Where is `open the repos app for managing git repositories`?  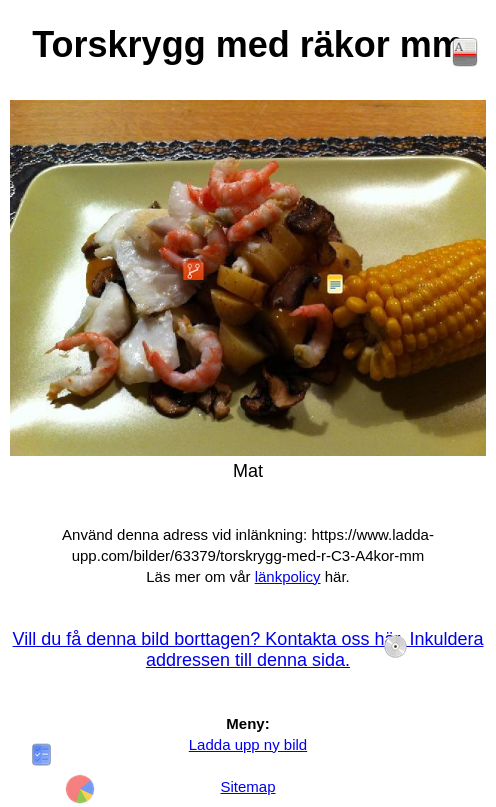 open the repos app for managing git repositories is located at coordinates (193, 269).